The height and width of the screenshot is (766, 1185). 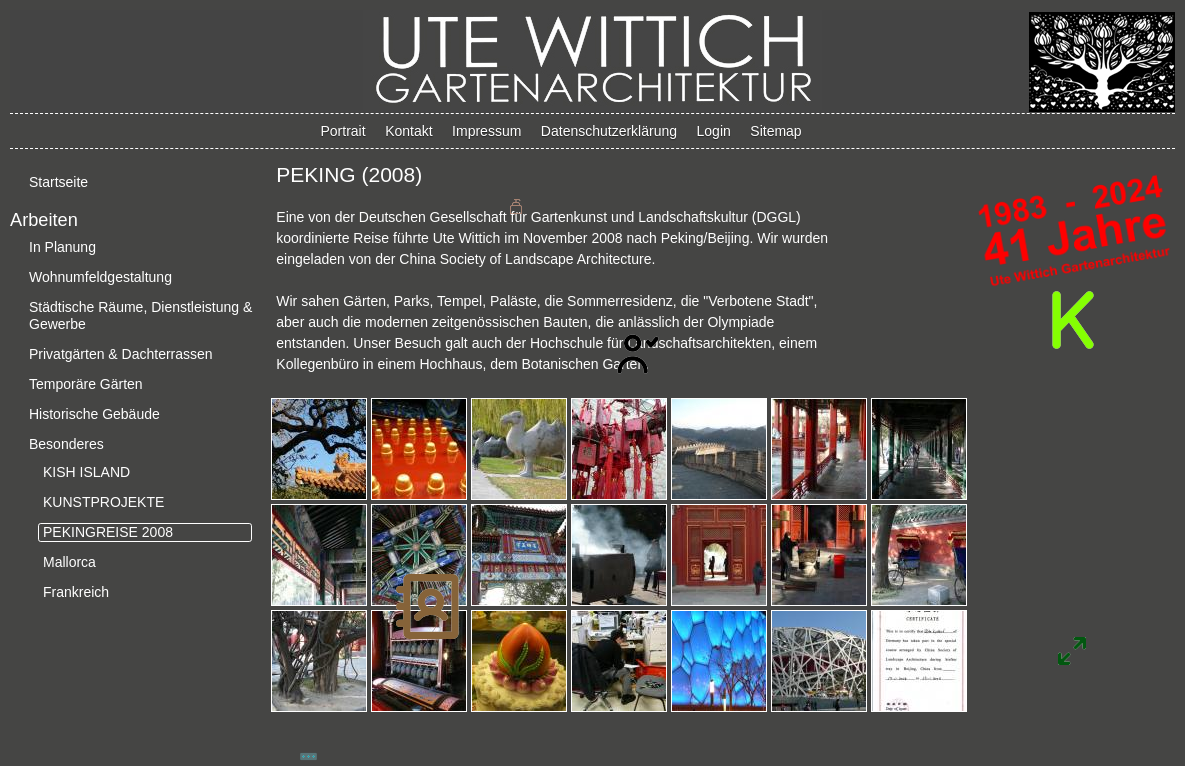 I want to click on access hand washing or hygiene instructions, so click(x=516, y=207).